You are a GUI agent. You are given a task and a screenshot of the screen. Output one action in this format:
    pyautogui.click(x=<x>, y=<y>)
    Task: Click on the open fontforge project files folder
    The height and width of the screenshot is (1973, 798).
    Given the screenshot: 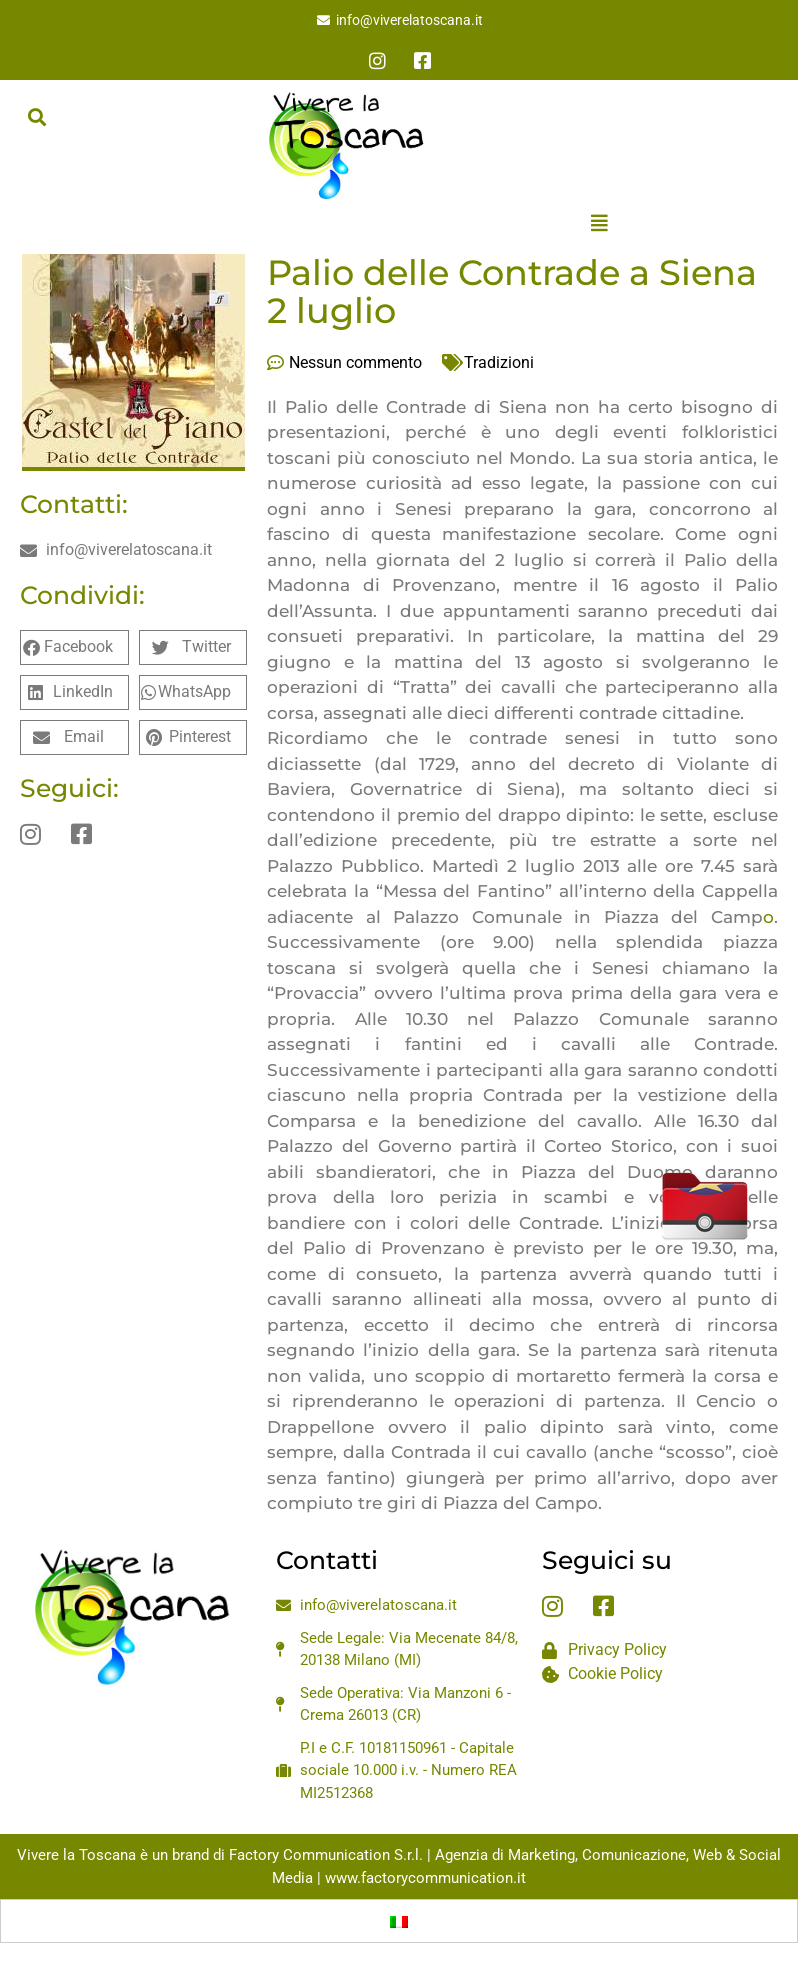 What is the action you would take?
    pyautogui.click(x=219, y=298)
    